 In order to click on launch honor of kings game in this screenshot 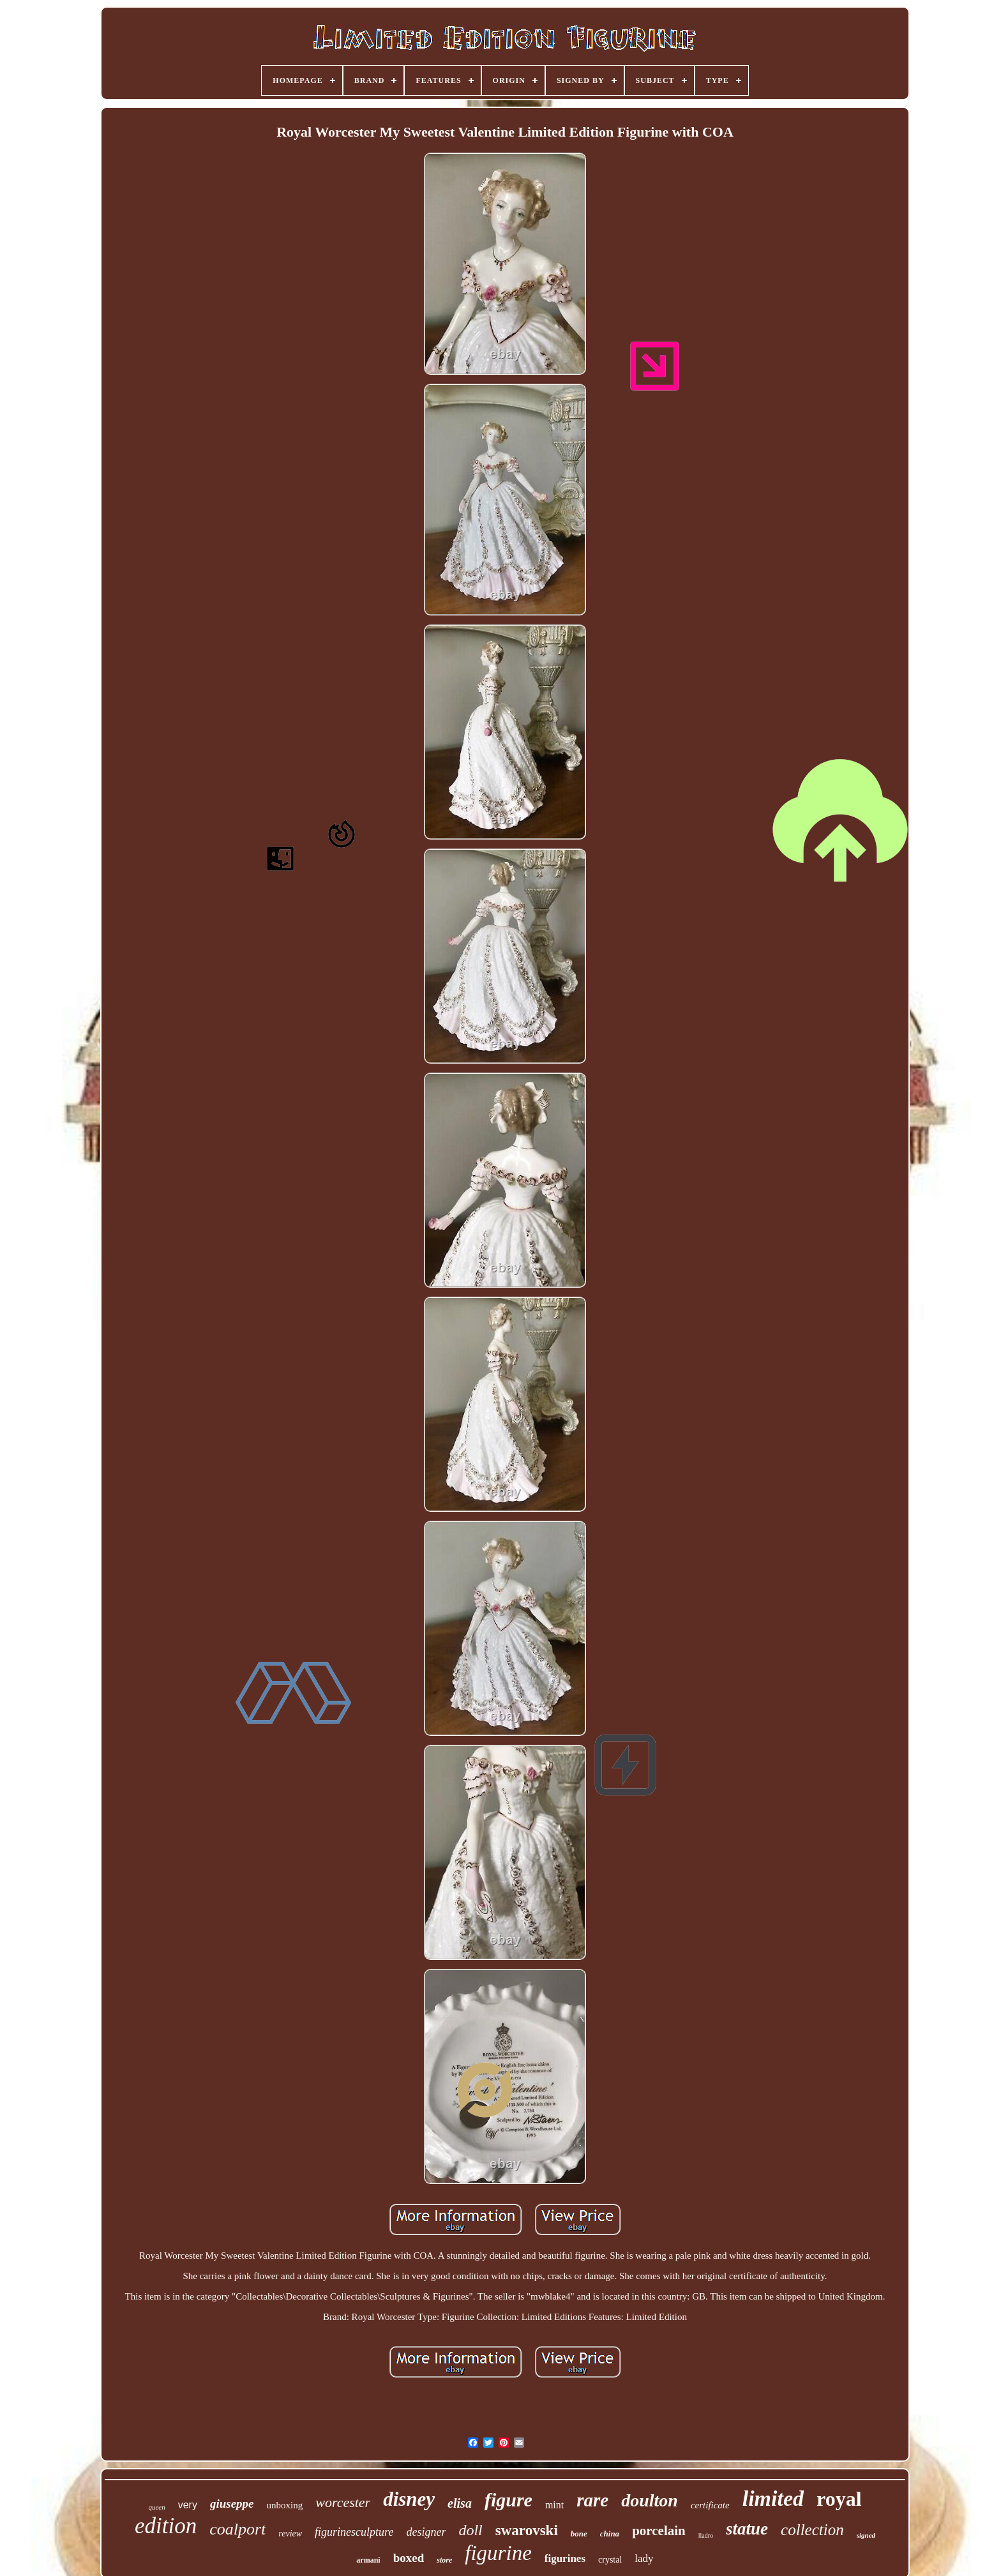, I will do `click(485, 2090)`.